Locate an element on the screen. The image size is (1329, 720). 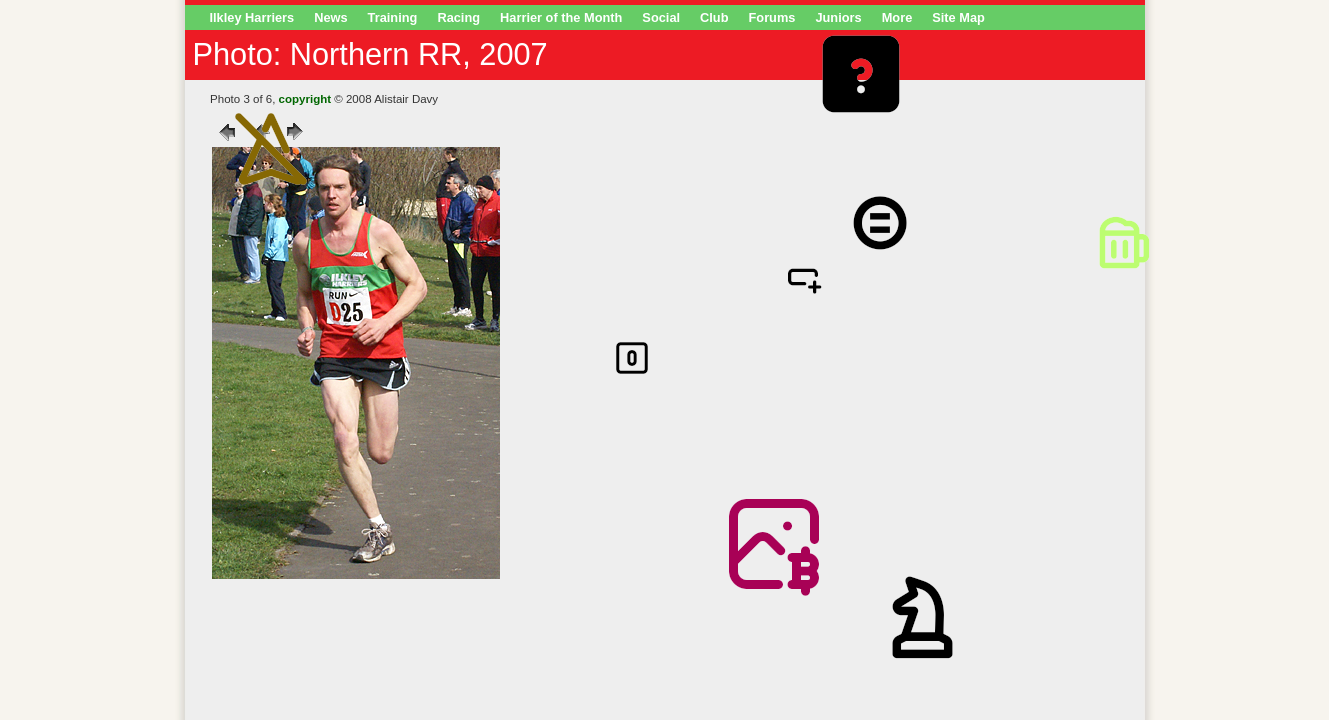
add a new variable is located at coordinates (803, 277).